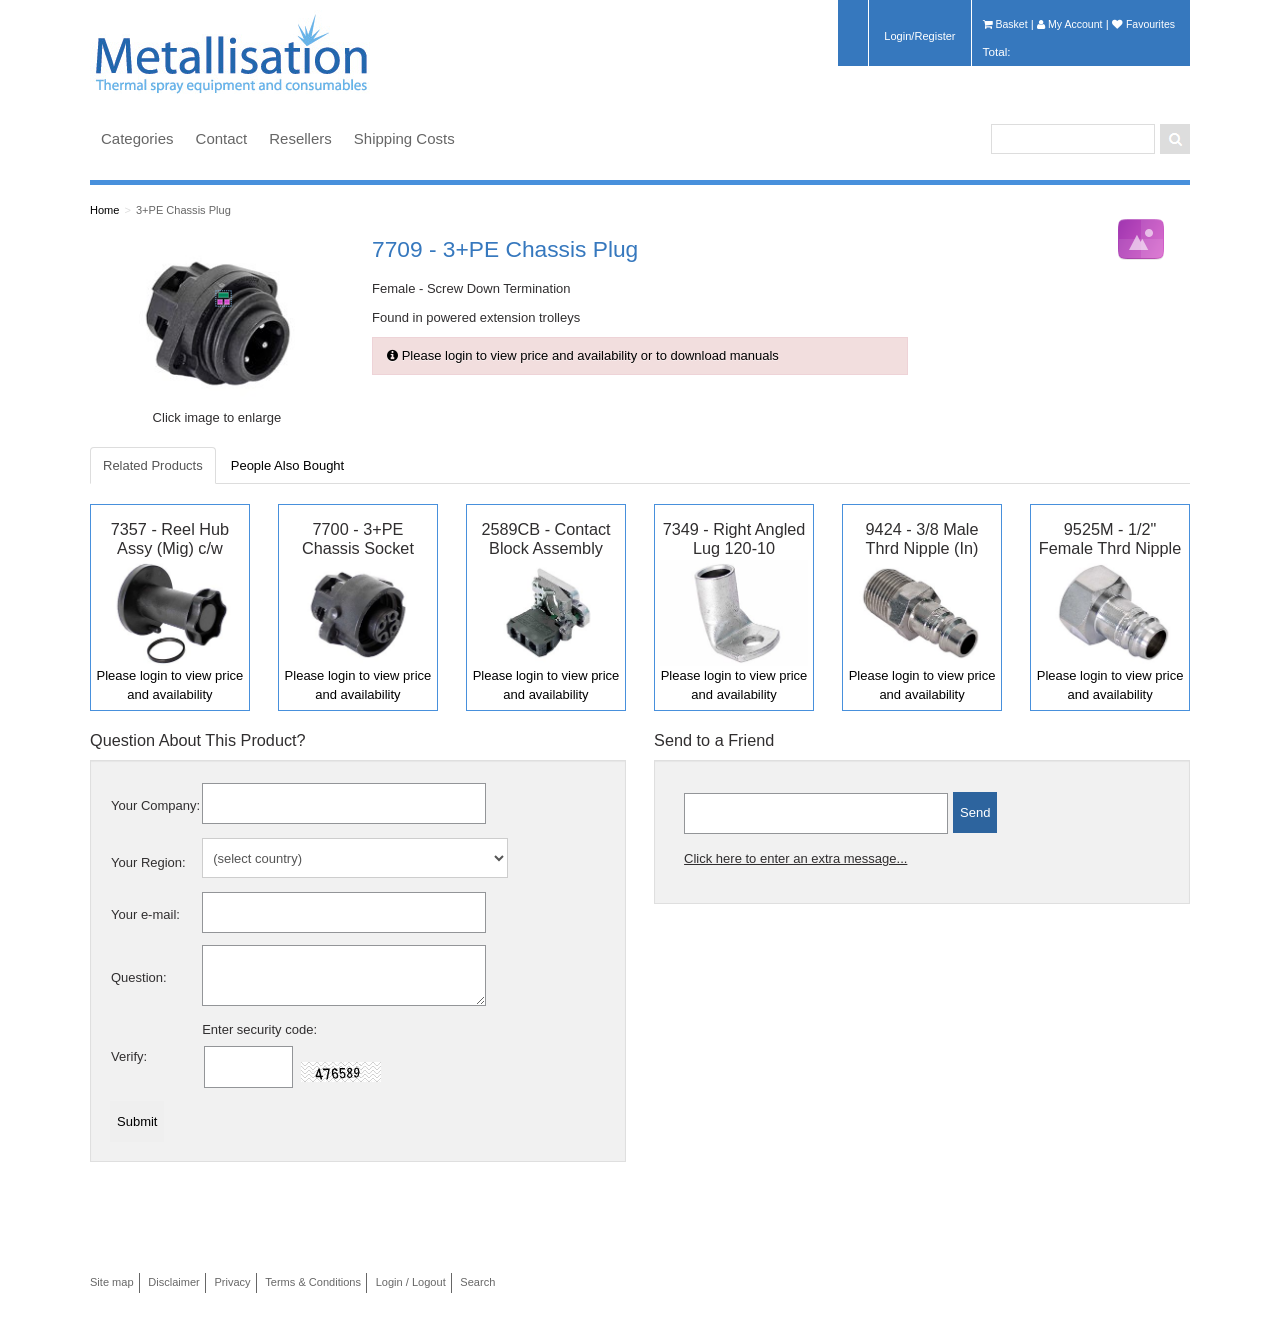 This screenshot has height=1343, width=1280. What do you see at coordinates (1141, 238) in the screenshot?
I see `open an image file` at bounding box center [1141, 238].